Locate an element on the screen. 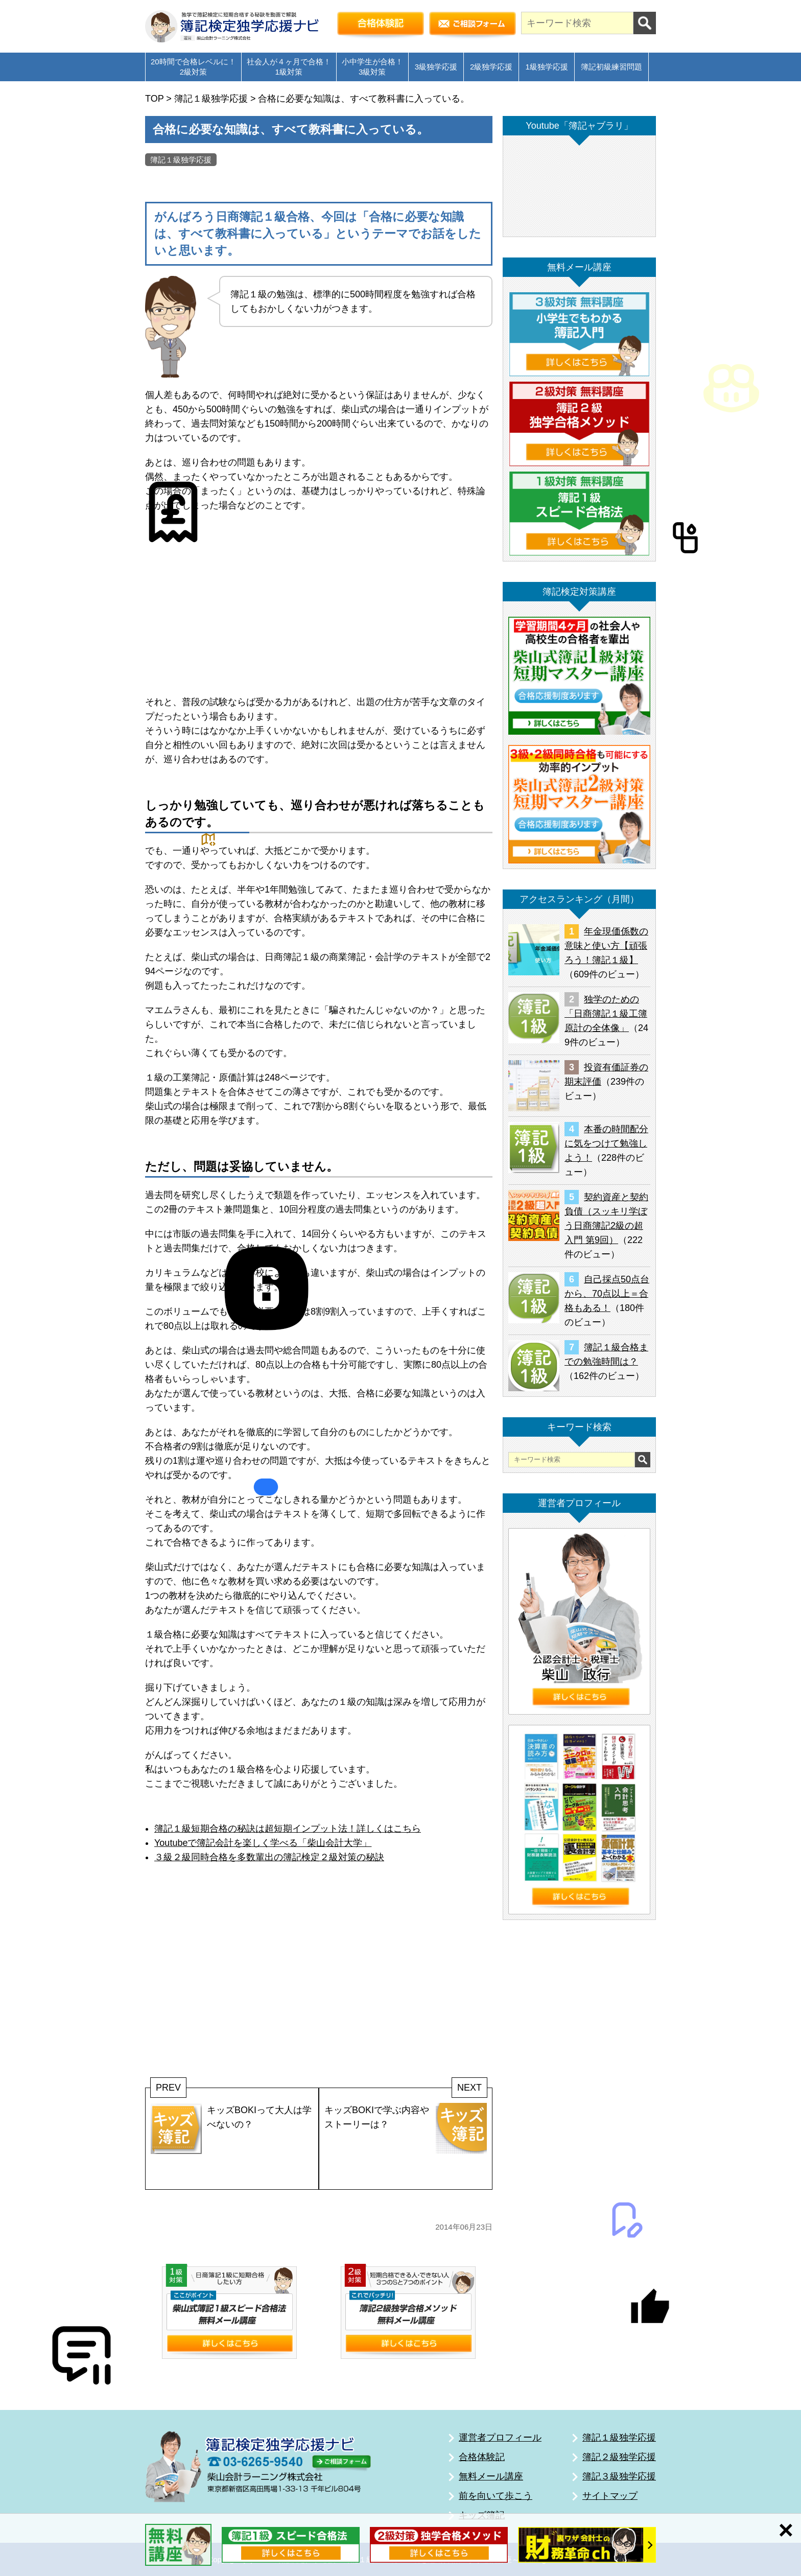 Image resolution: width=801 pixels, height=2576 pixels. like or upvote this content is located at coordinates (650, 2307).